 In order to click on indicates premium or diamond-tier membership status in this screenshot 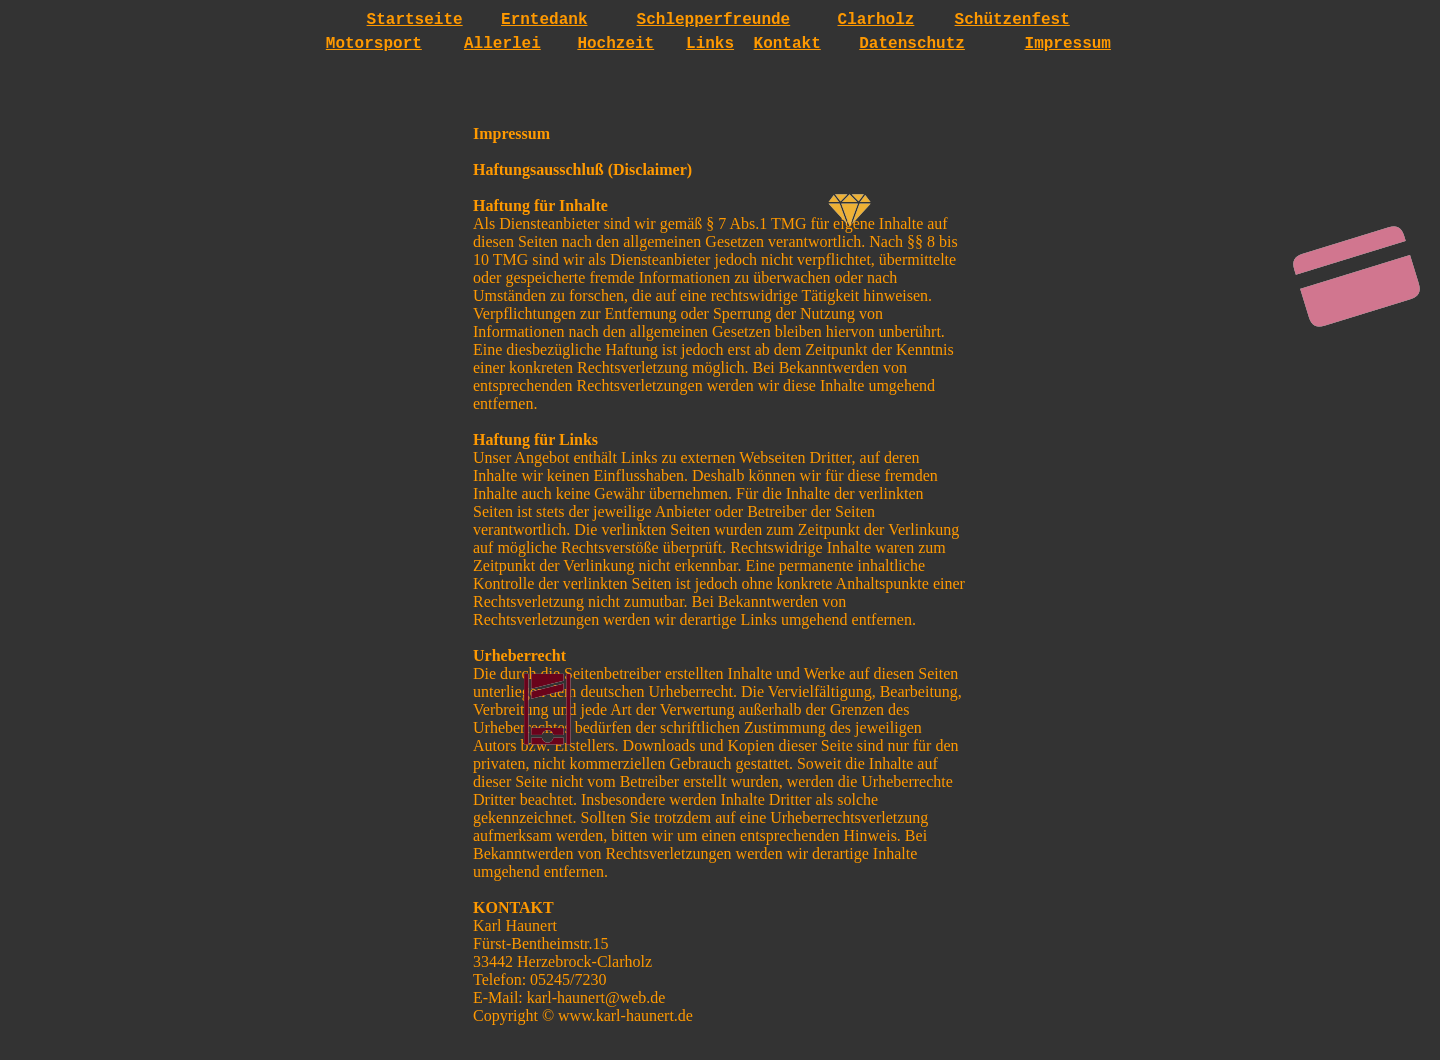, I will do `click(849, 208)`.